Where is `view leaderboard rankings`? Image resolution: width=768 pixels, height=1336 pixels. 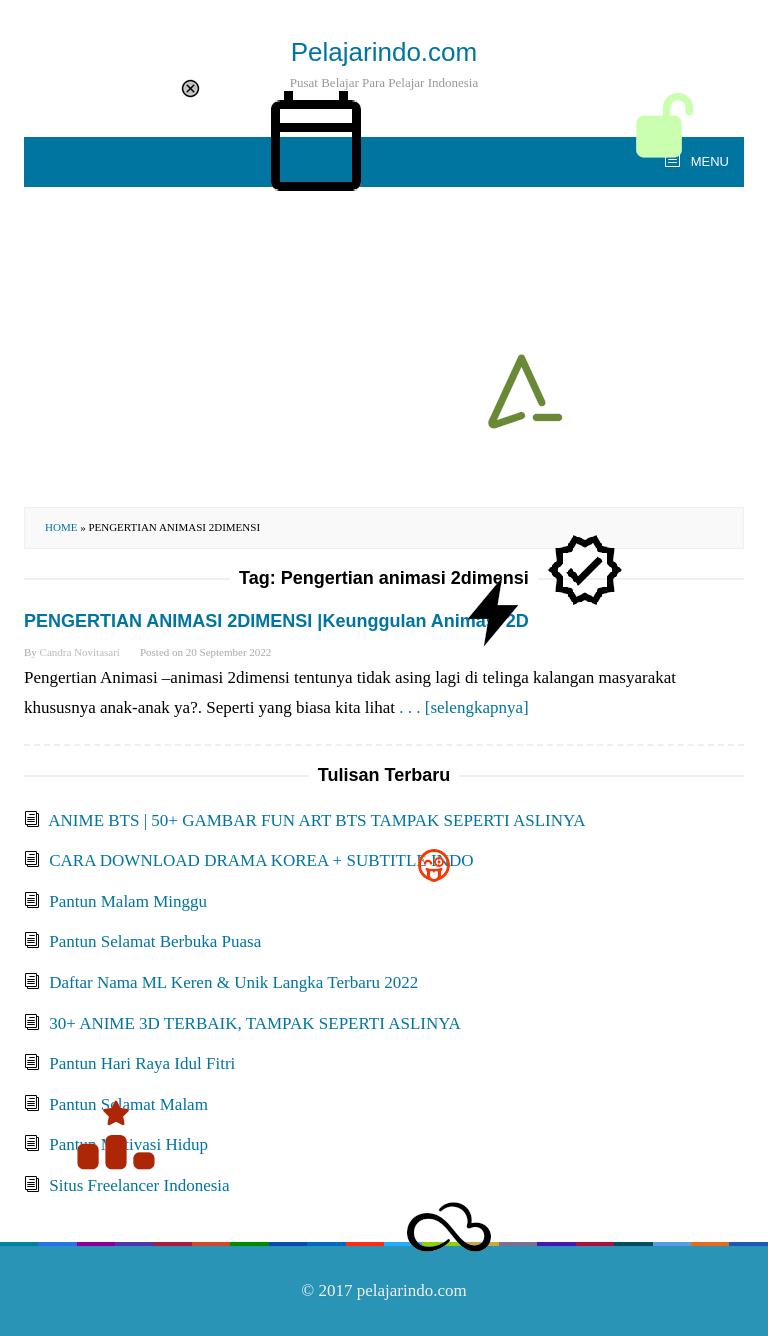
view leaderboard rankings is located at coordinates (116, 1135).